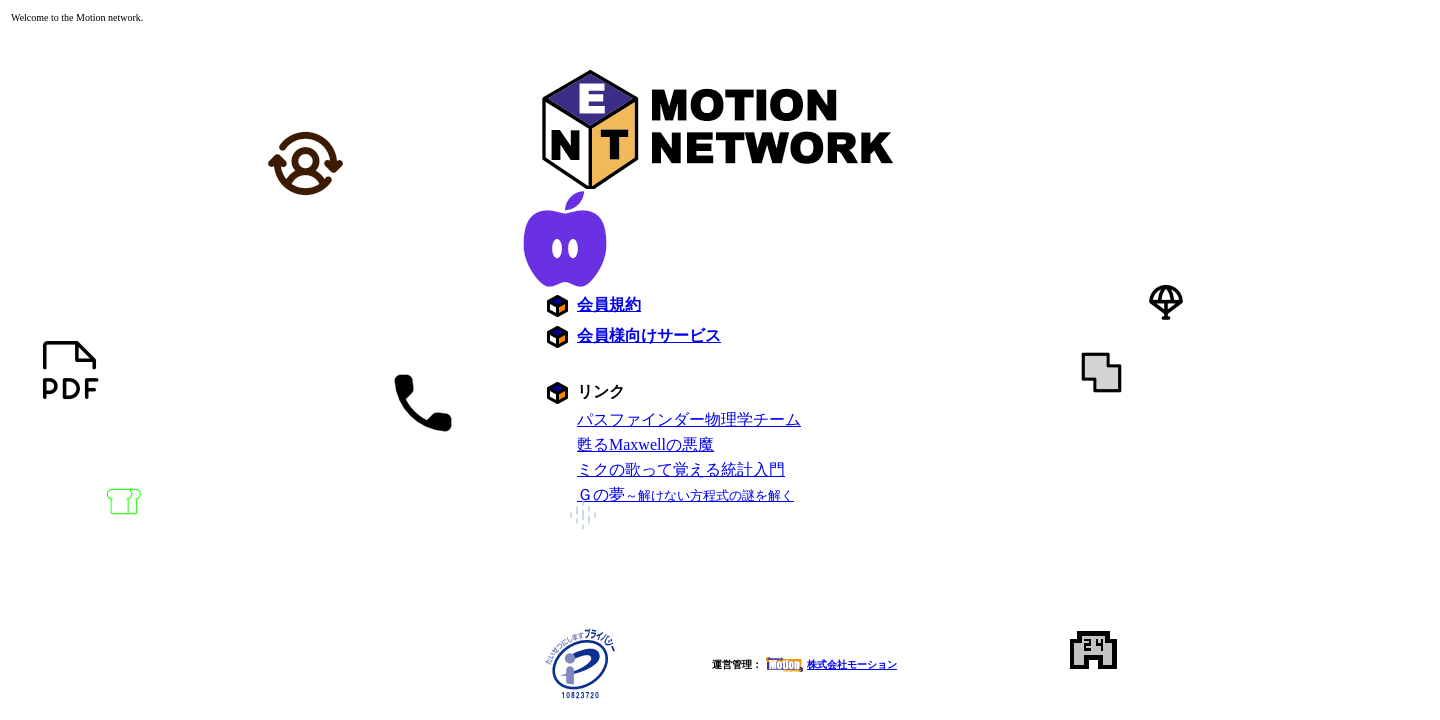  I want to click on browse bakery or bread products, so click(124, 501).